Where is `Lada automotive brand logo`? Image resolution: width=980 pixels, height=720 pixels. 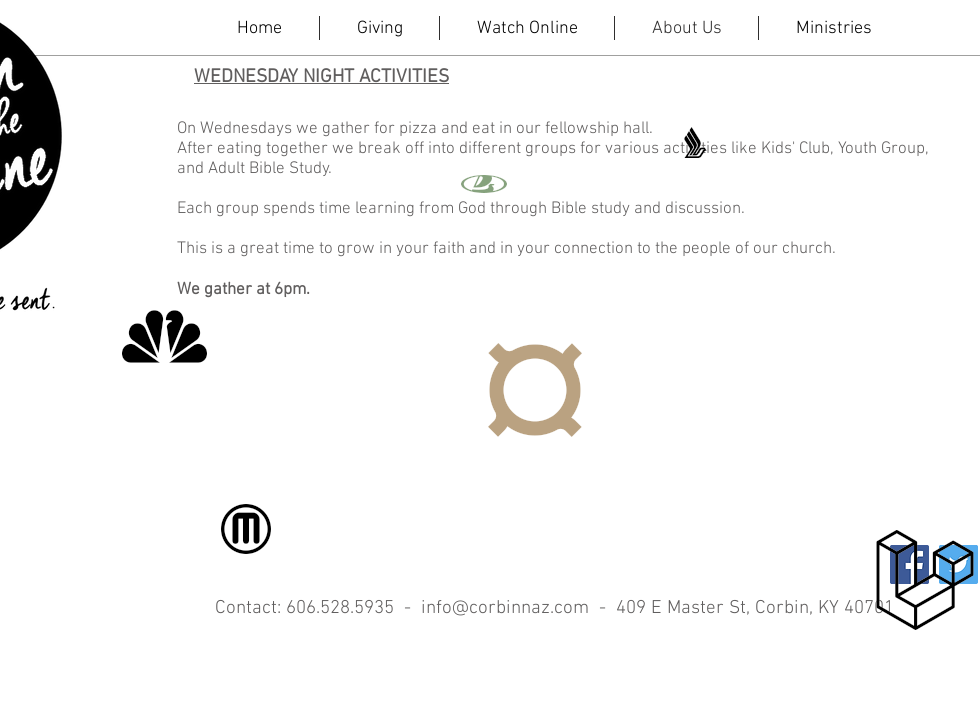
Lada automotive brand logo is located at coordinates (484, 184).